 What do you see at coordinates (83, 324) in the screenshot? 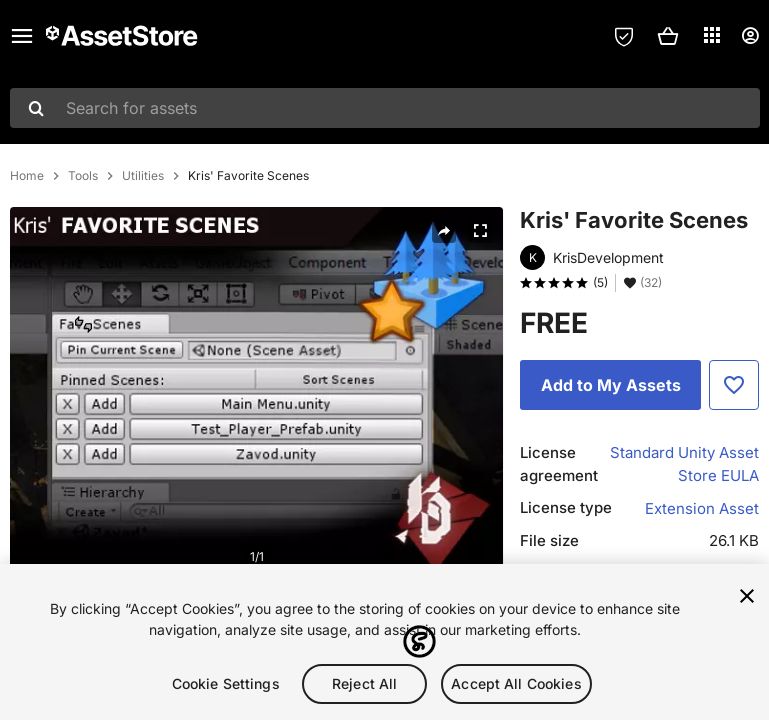
I see `rate or provide feedback` at bounding box center [83, 324].